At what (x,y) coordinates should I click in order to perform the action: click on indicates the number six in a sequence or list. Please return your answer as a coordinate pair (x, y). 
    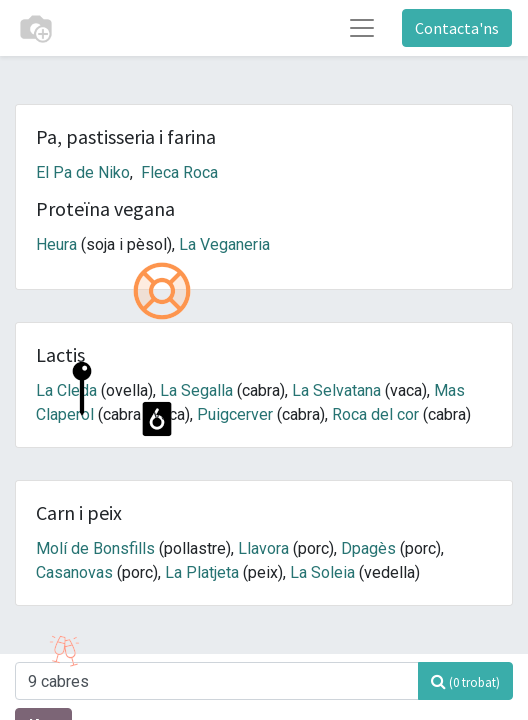
    Looking at the image, I should click on (157, 419).